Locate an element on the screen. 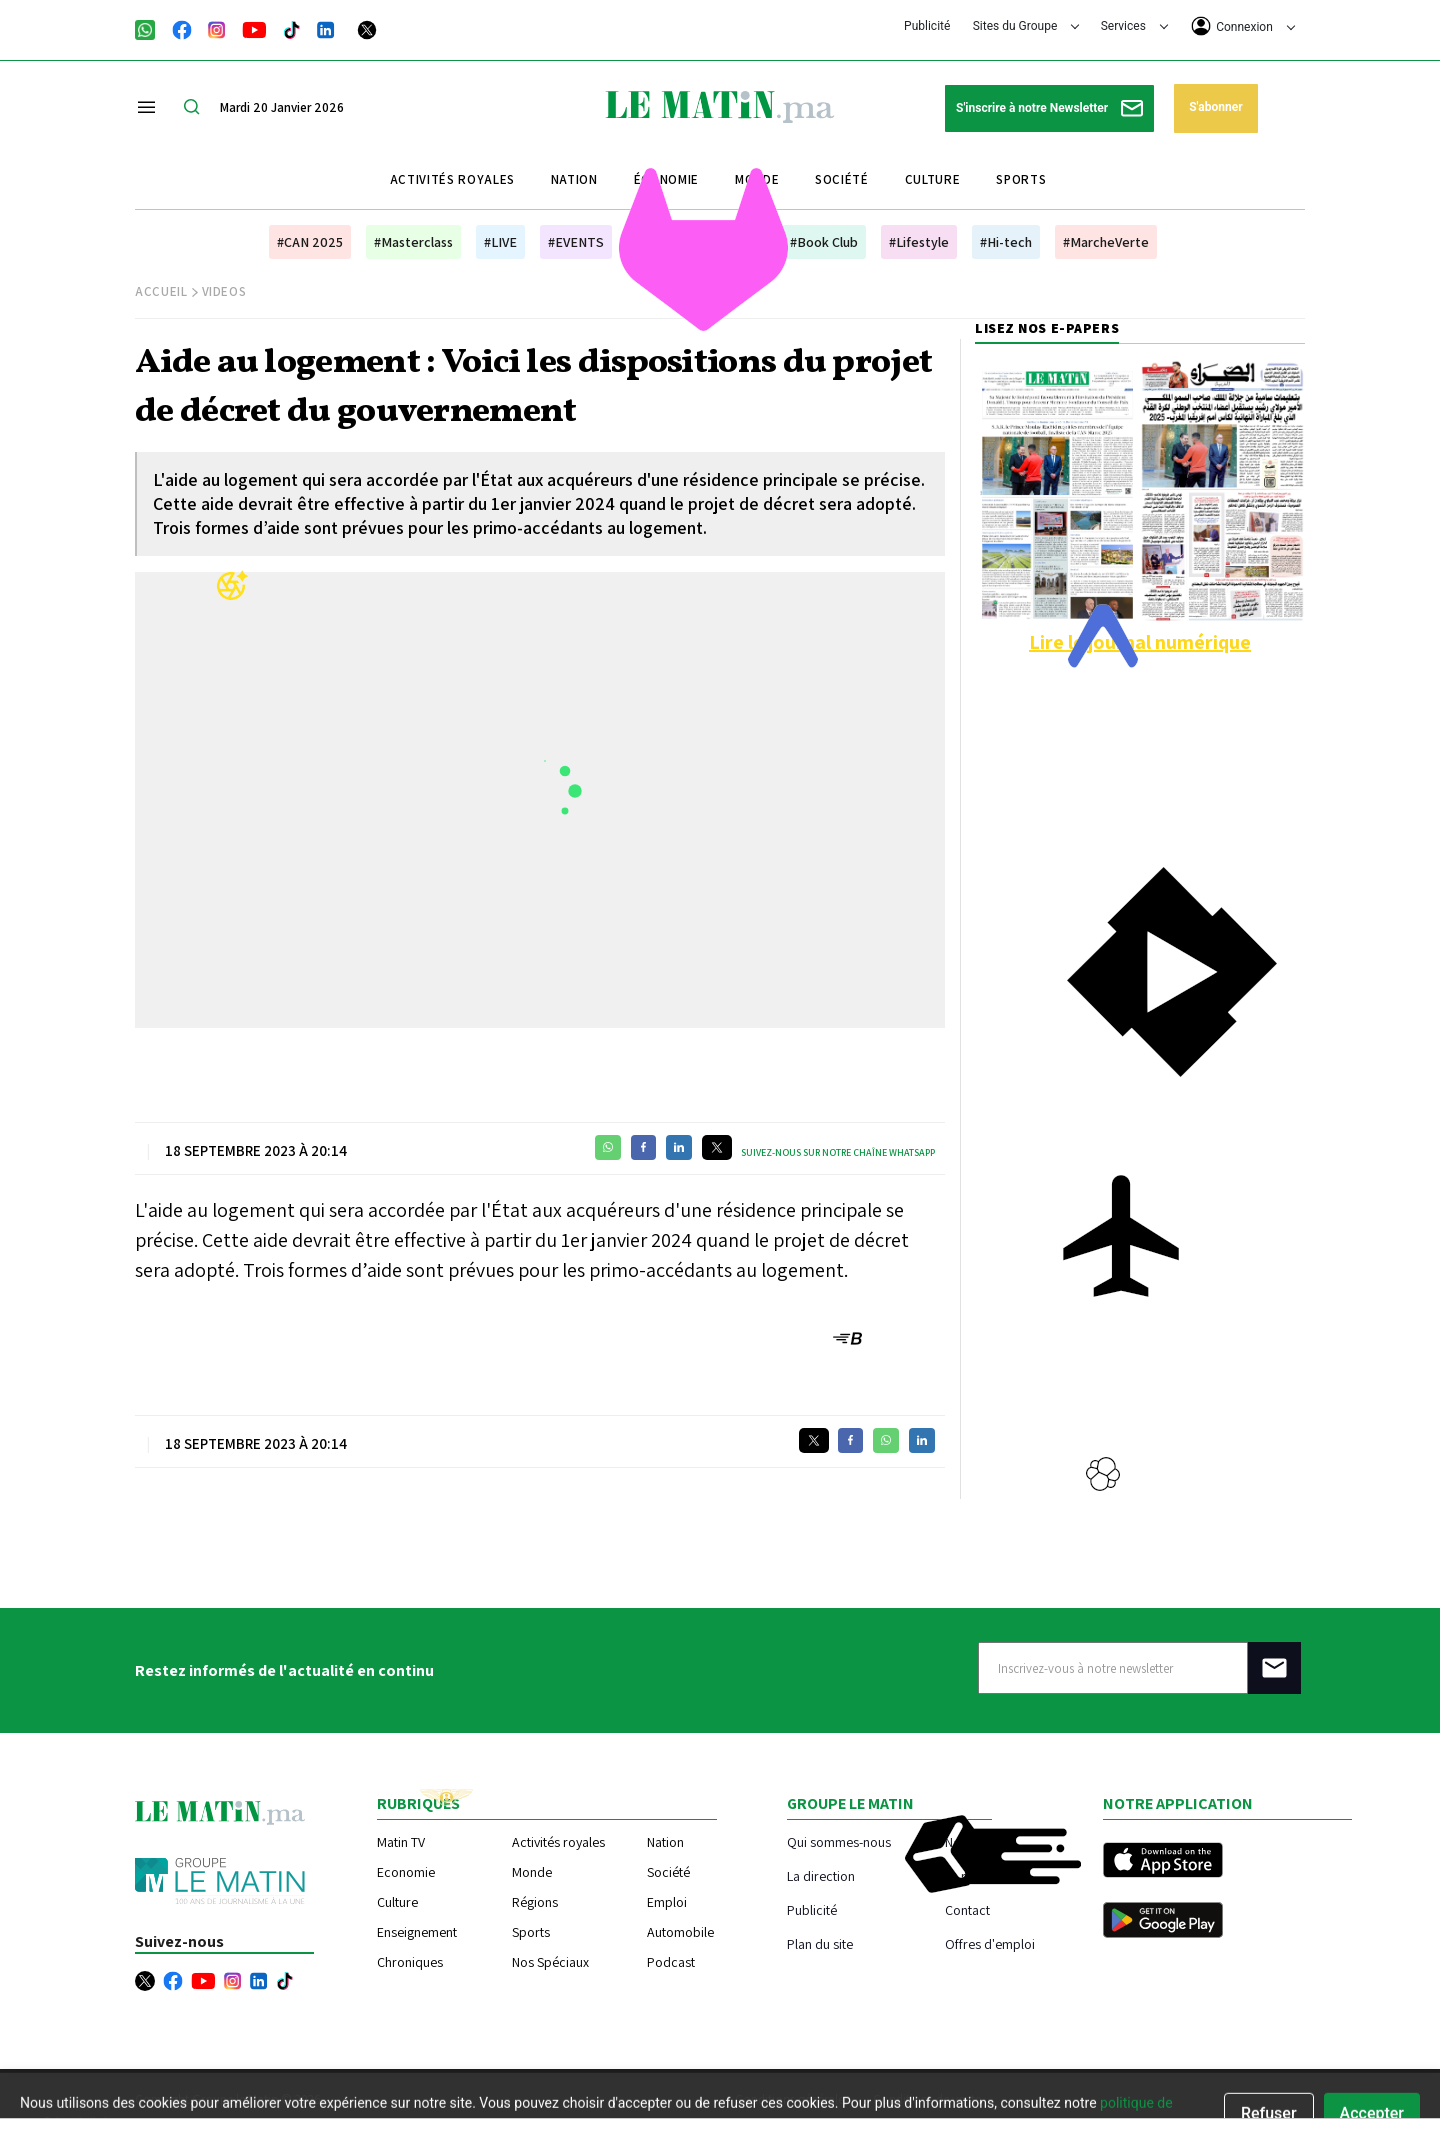 The height and width of the screenshot is (2129, 1440). Bentley Motors official brand logo is located at coordinates (446, 1797).